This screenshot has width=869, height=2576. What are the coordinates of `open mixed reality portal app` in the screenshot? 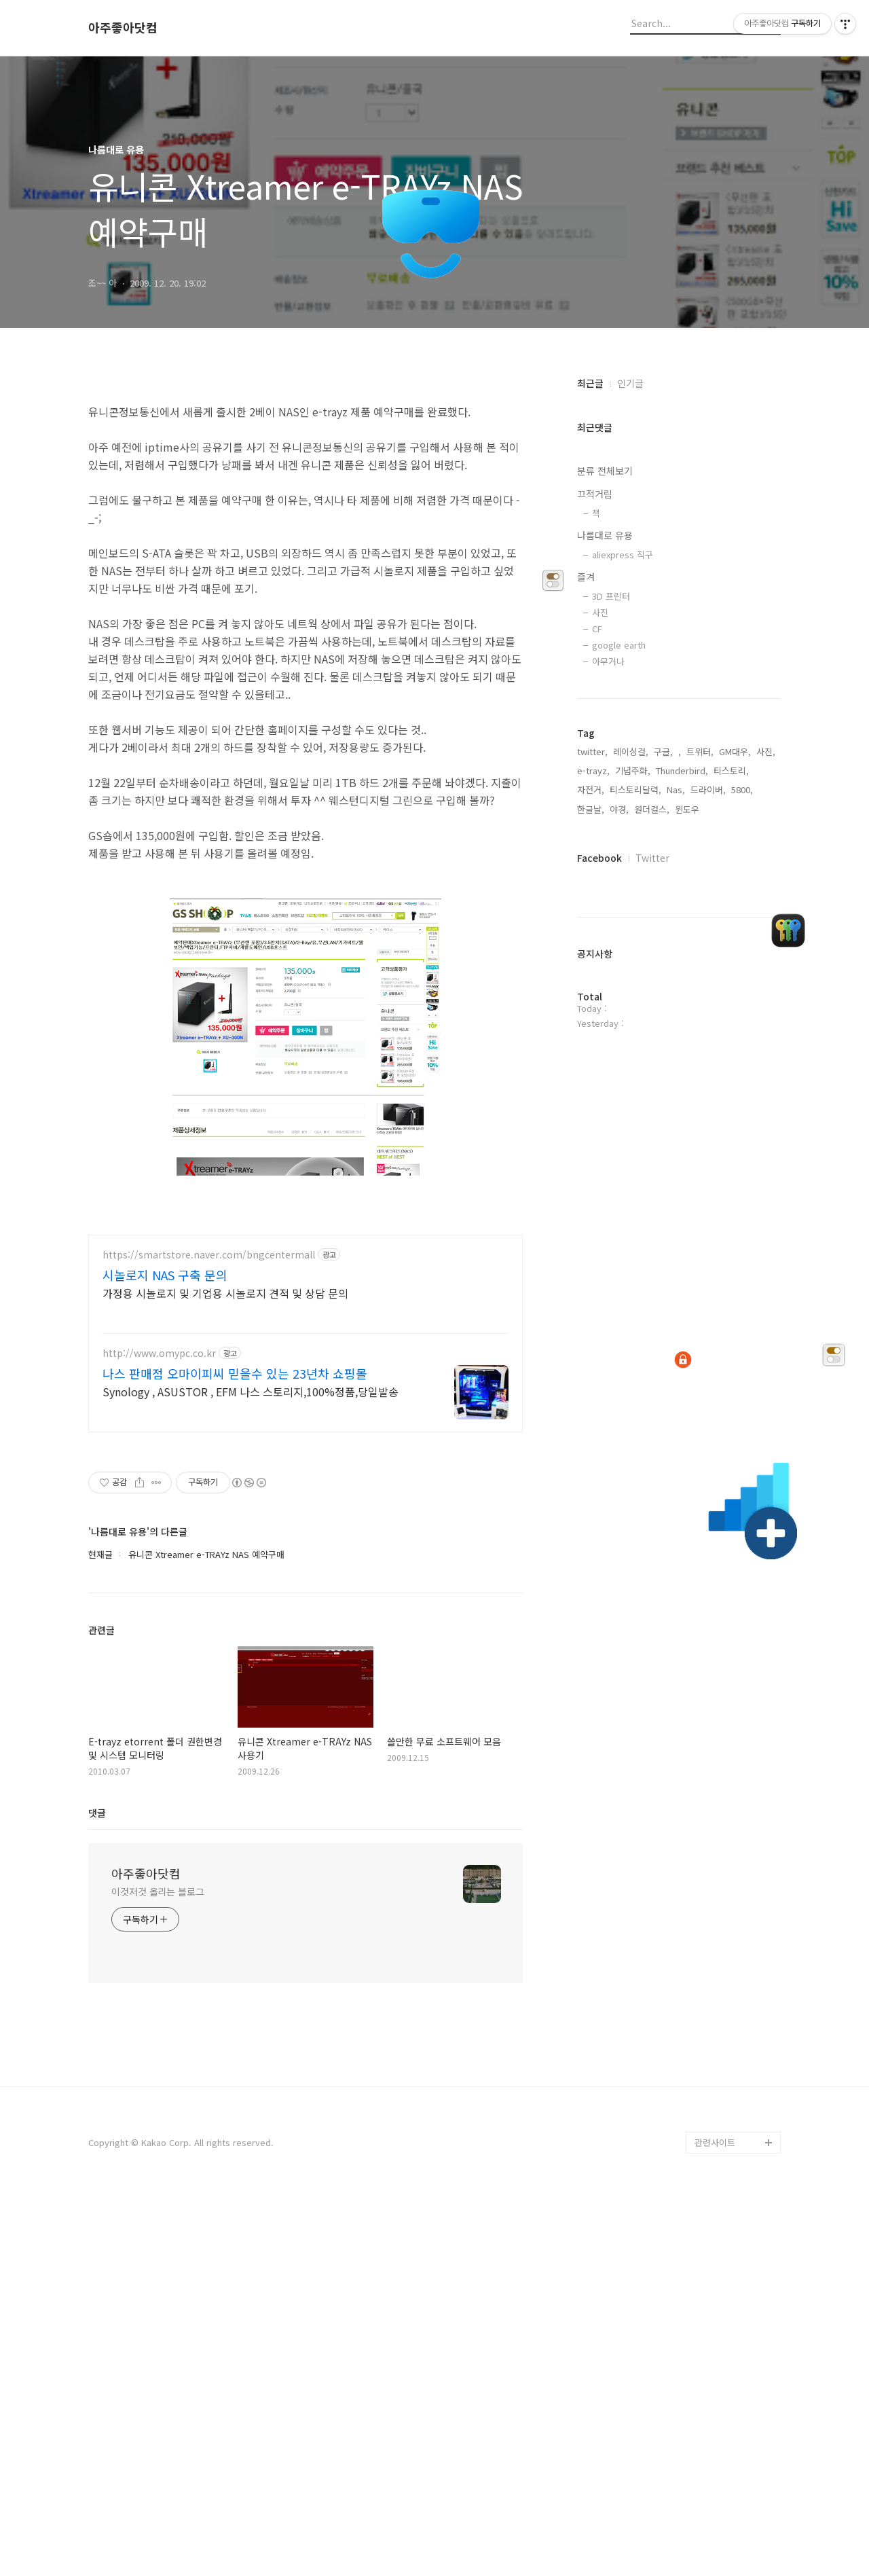 It's located at (430, 234).